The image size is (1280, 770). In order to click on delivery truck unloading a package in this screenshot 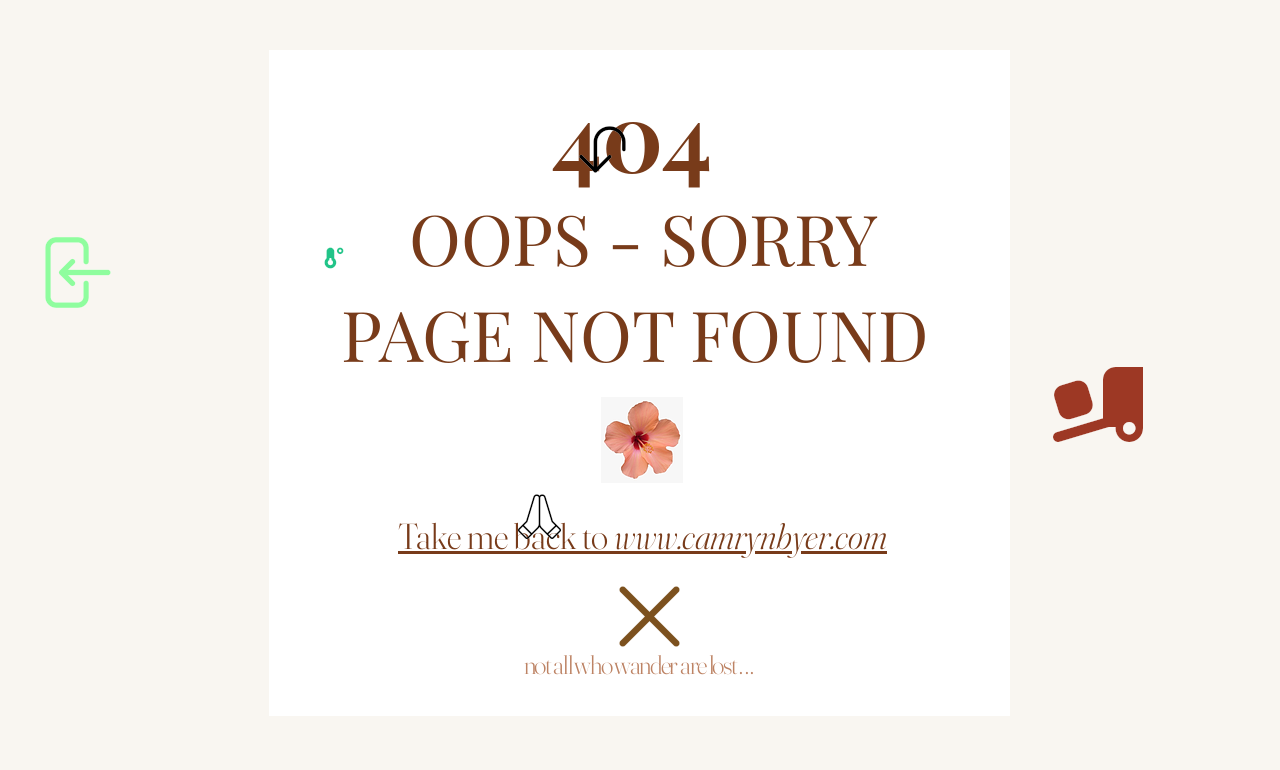, I will do `click(1098, 402)`.